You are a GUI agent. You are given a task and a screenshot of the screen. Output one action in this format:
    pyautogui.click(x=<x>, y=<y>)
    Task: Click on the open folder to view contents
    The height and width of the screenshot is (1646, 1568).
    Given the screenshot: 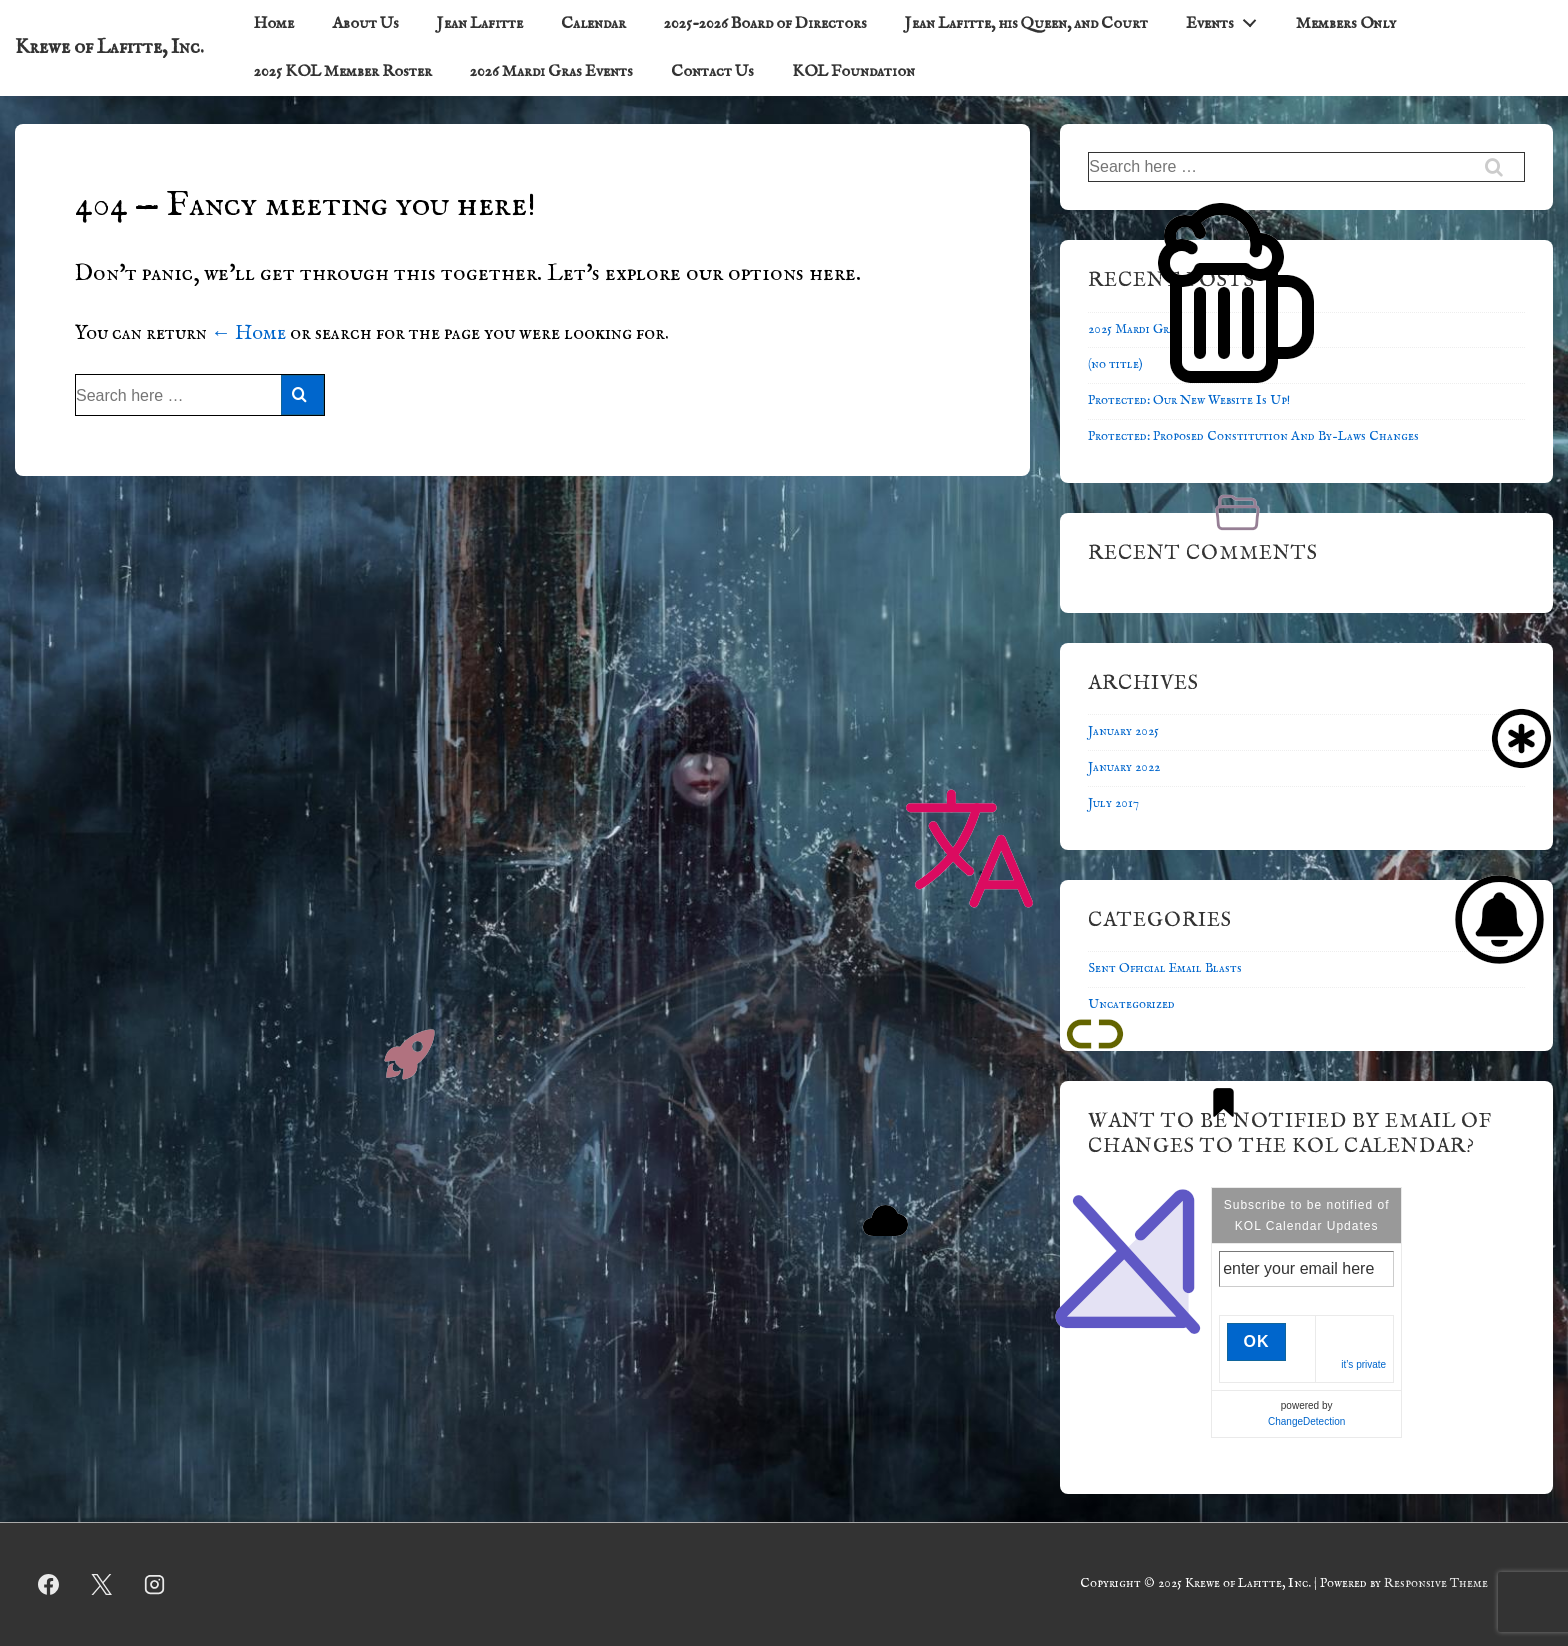 What is the action you would take?
    pyautogui.click(x=1237, y=512)
    